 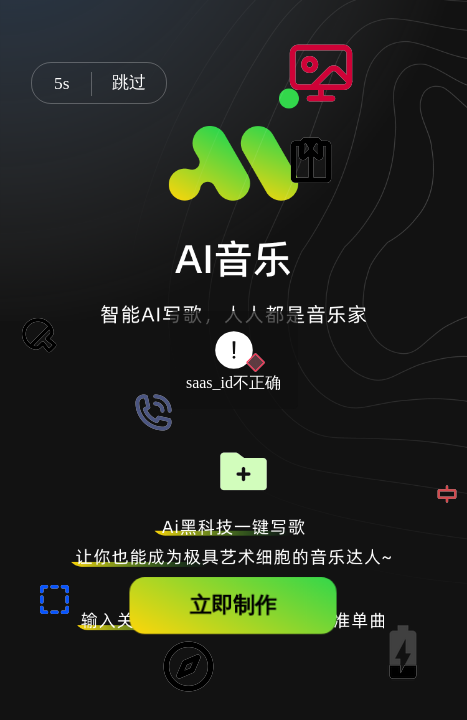 I want to click on indicates battery is charging at 20% capacity, so click(x=403, y=652).